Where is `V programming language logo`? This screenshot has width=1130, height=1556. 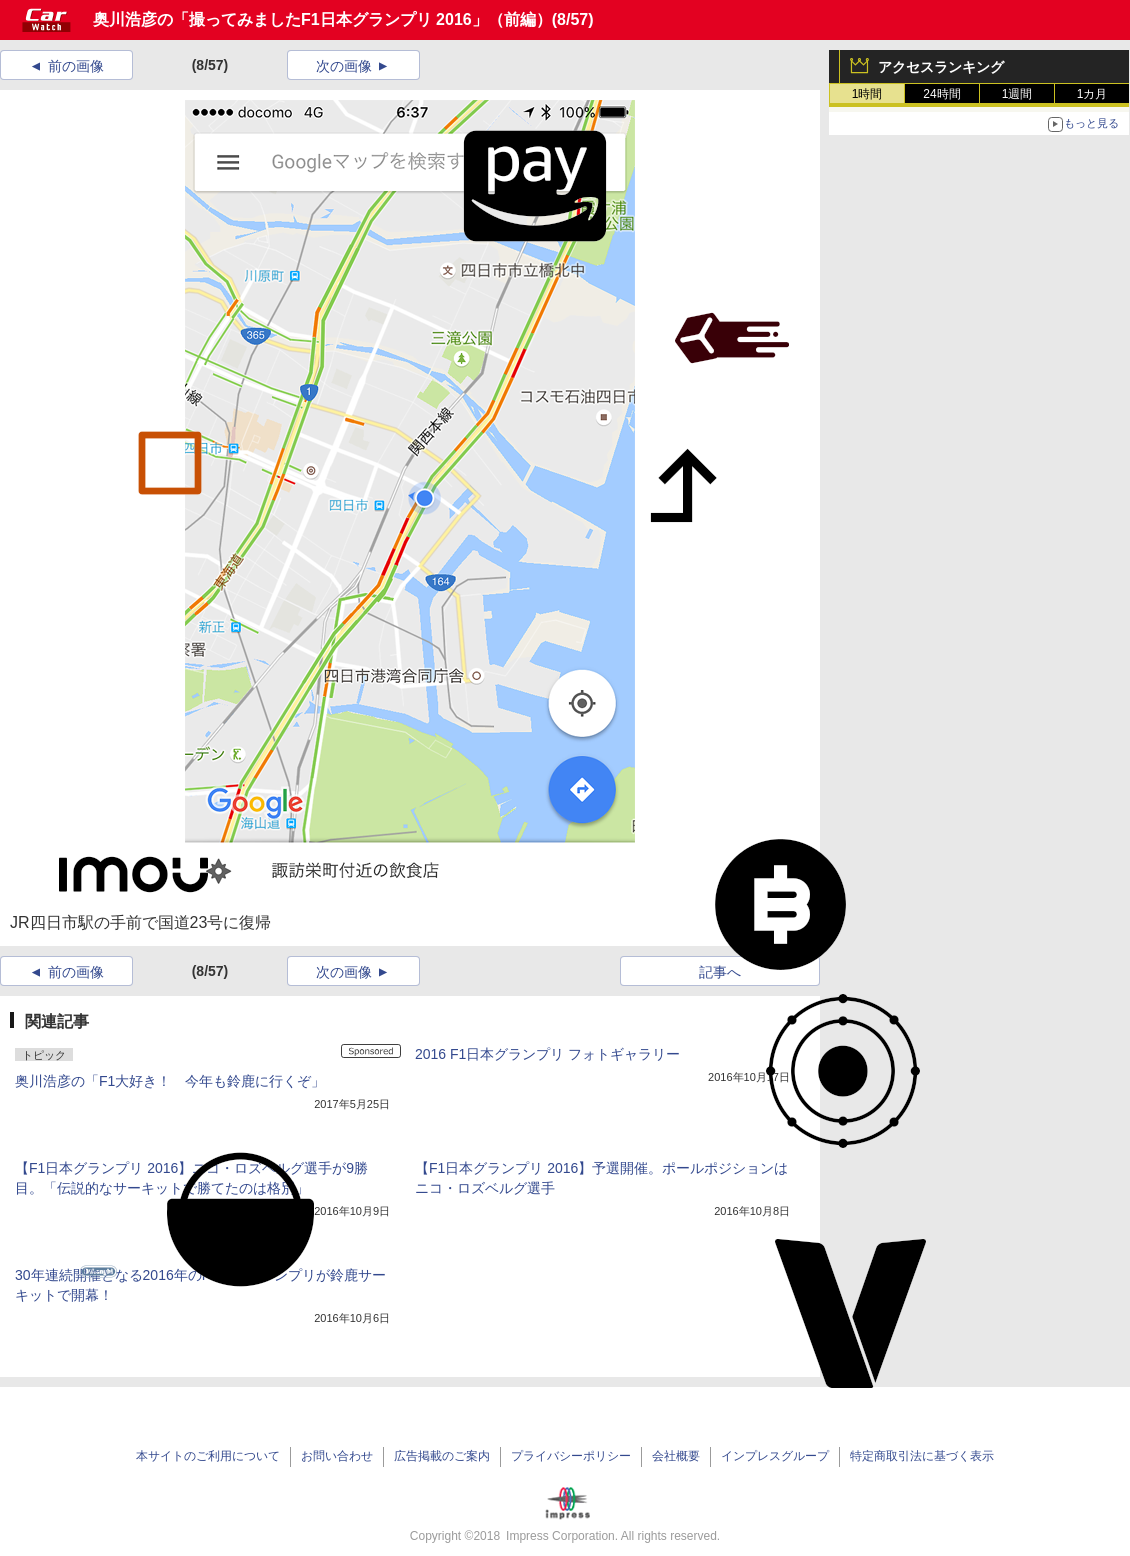
V programming language logo is located at coordinates (850, 1313).